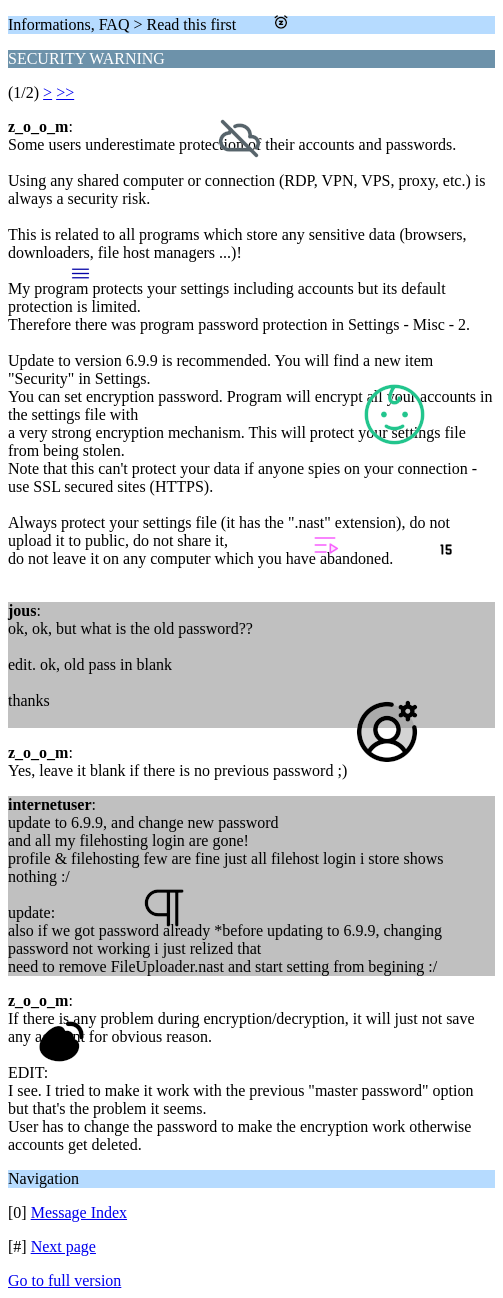 The width and height of the screenshot is (503, 1298). What do you see at coordinates (165, 908) in the screenshot?
I see `format text as a paragraph` at bounding box center [165, 908].